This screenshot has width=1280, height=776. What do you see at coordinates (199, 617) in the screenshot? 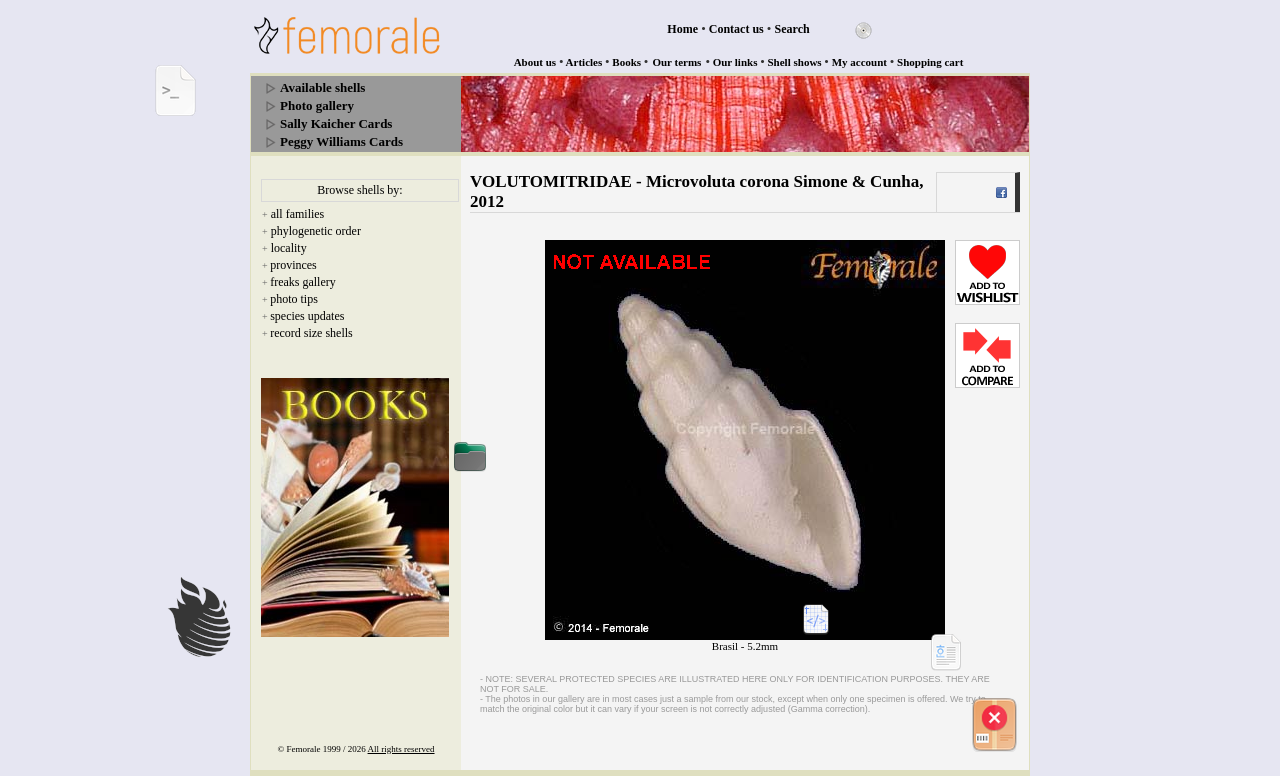
I see `open glade interface designer` at bounding box center [199, 617].